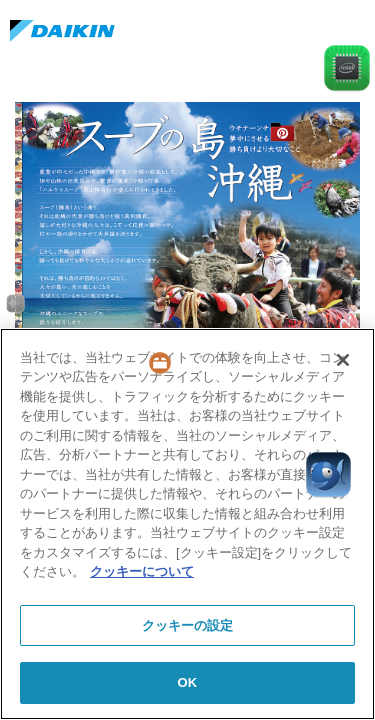  Describe the element at coordinates (328, 474) in the screenshot. I see `open bluefish text editor` at that location.